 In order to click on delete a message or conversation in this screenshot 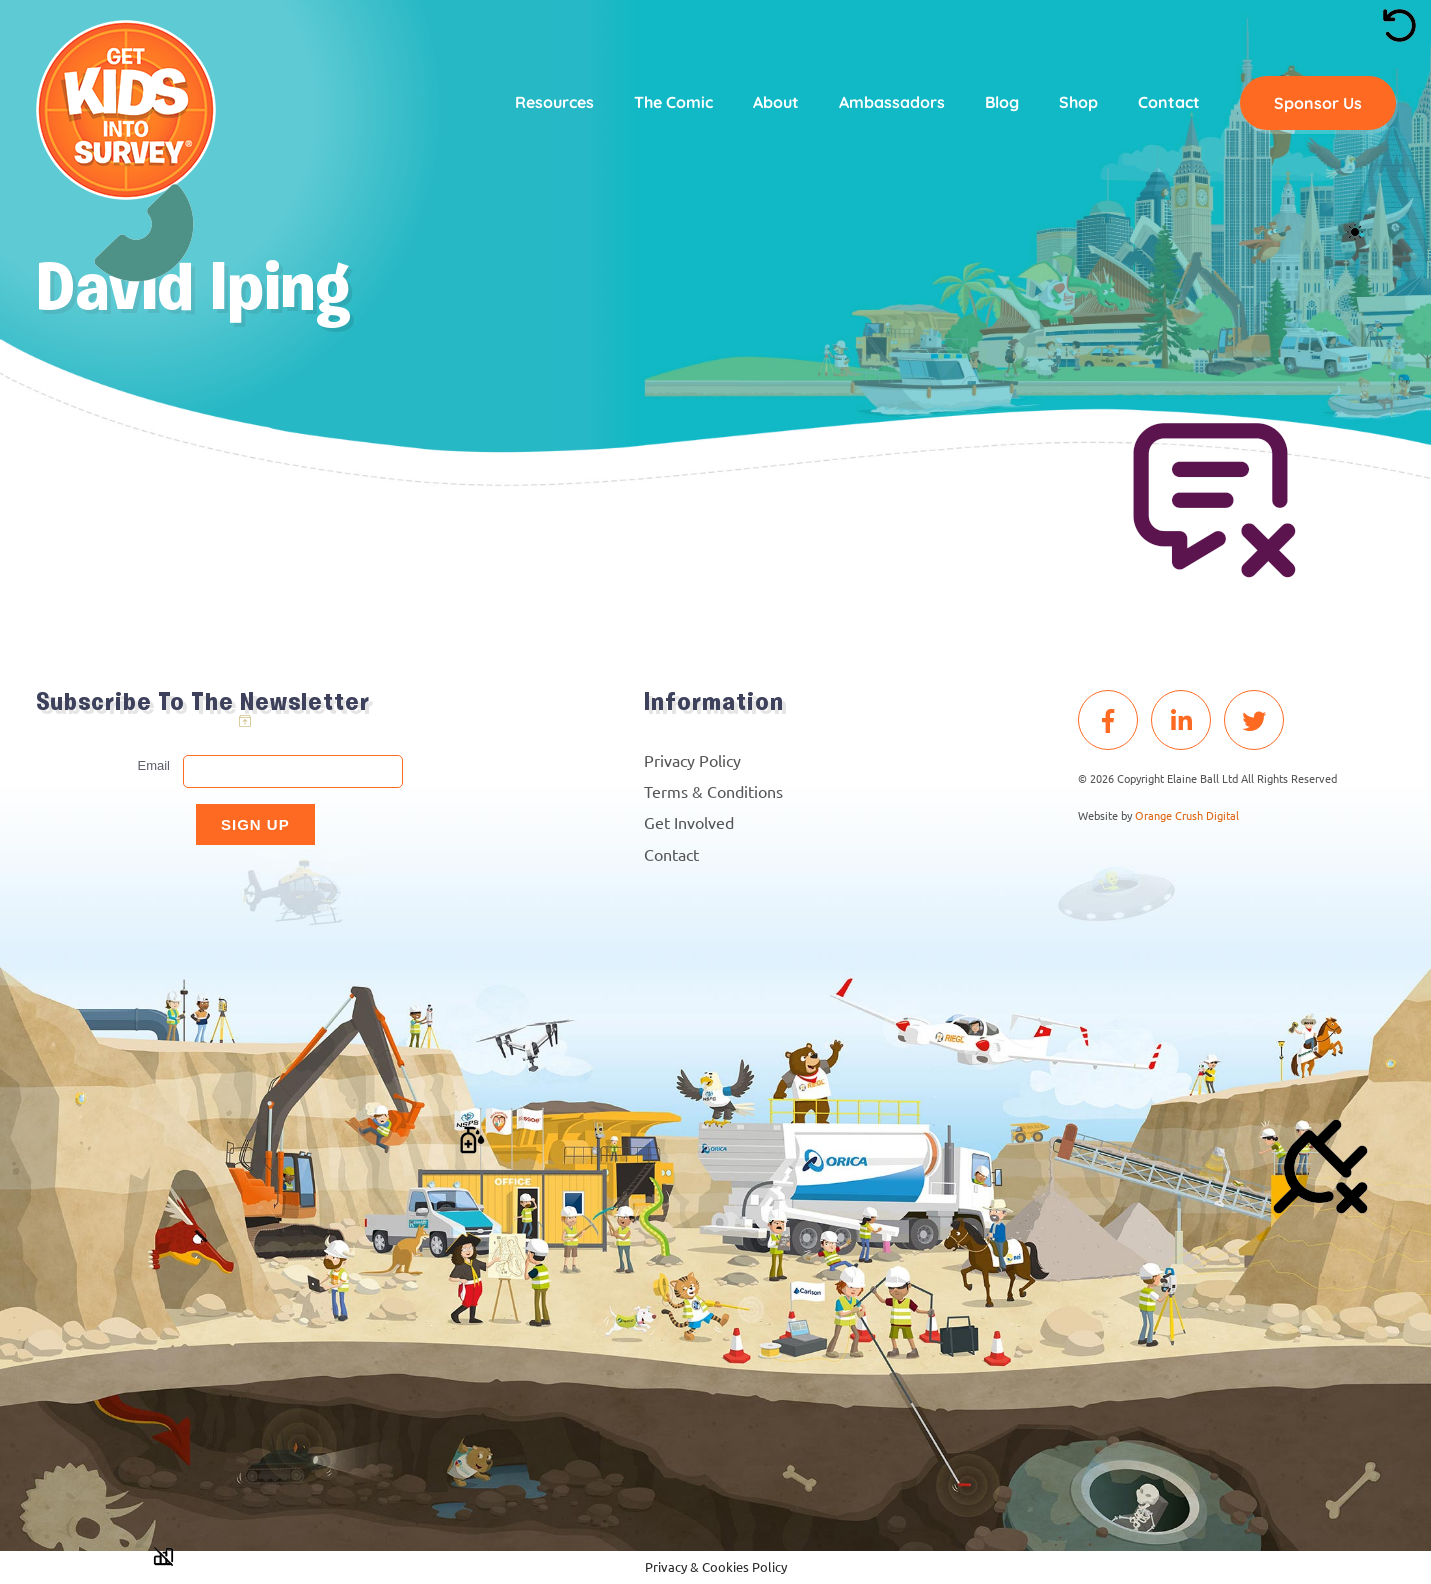, I will do `click(1210, 492)`.